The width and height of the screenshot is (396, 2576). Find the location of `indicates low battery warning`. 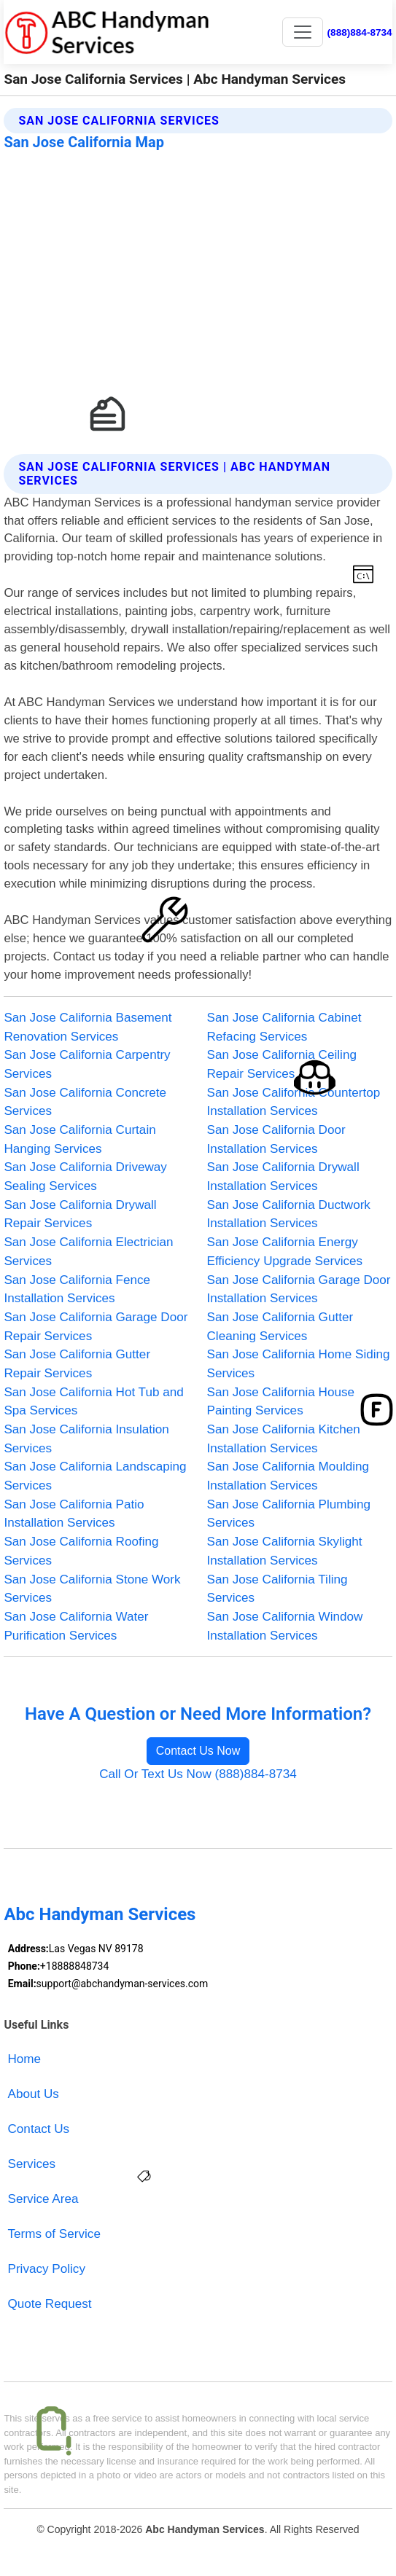

indicates low battery warning is located at coordinates (51, 2428).